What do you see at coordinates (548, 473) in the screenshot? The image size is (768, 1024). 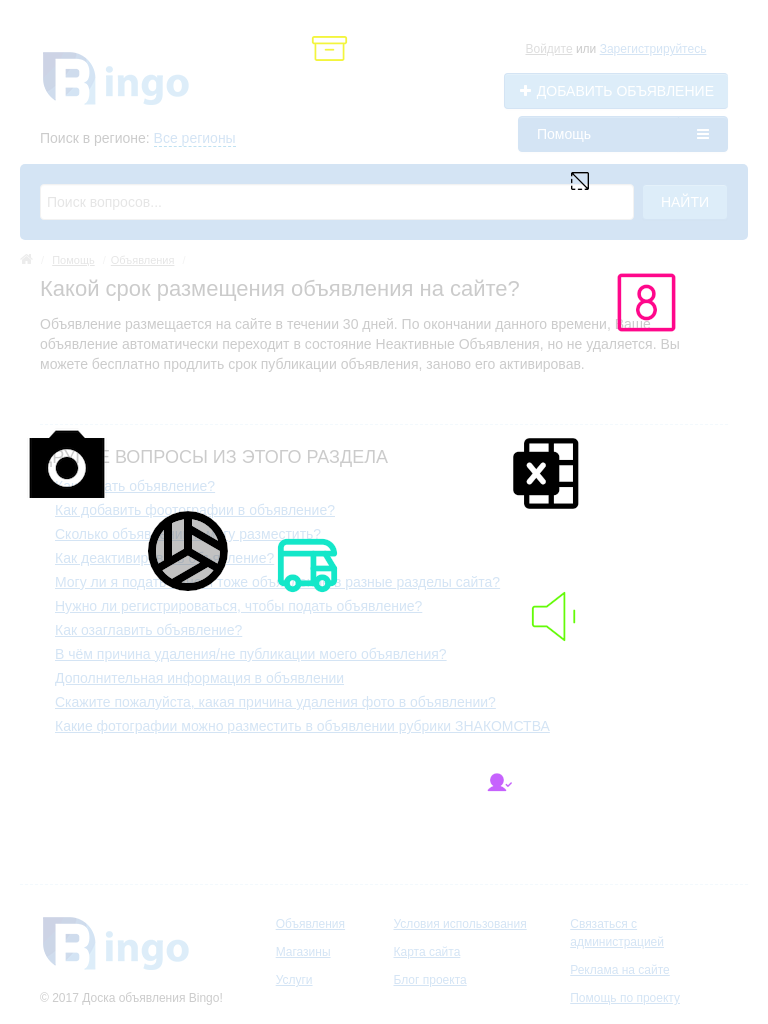 I see `open Microsoft Excel` at bounding box center [548, 473].